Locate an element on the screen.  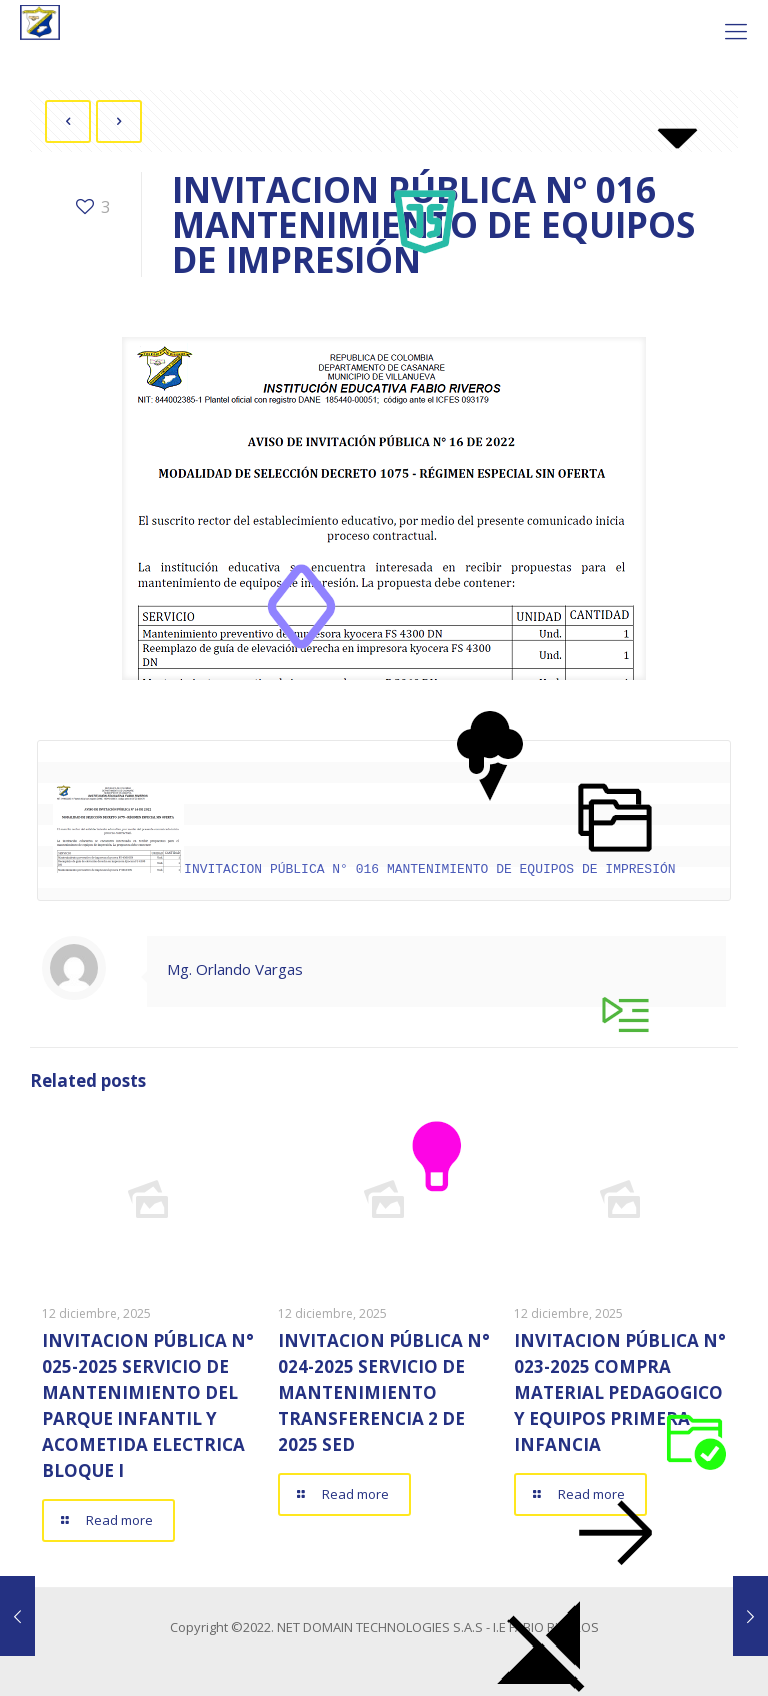
indicates no cellular signal or network connection is located at coordinates (542, 1646).